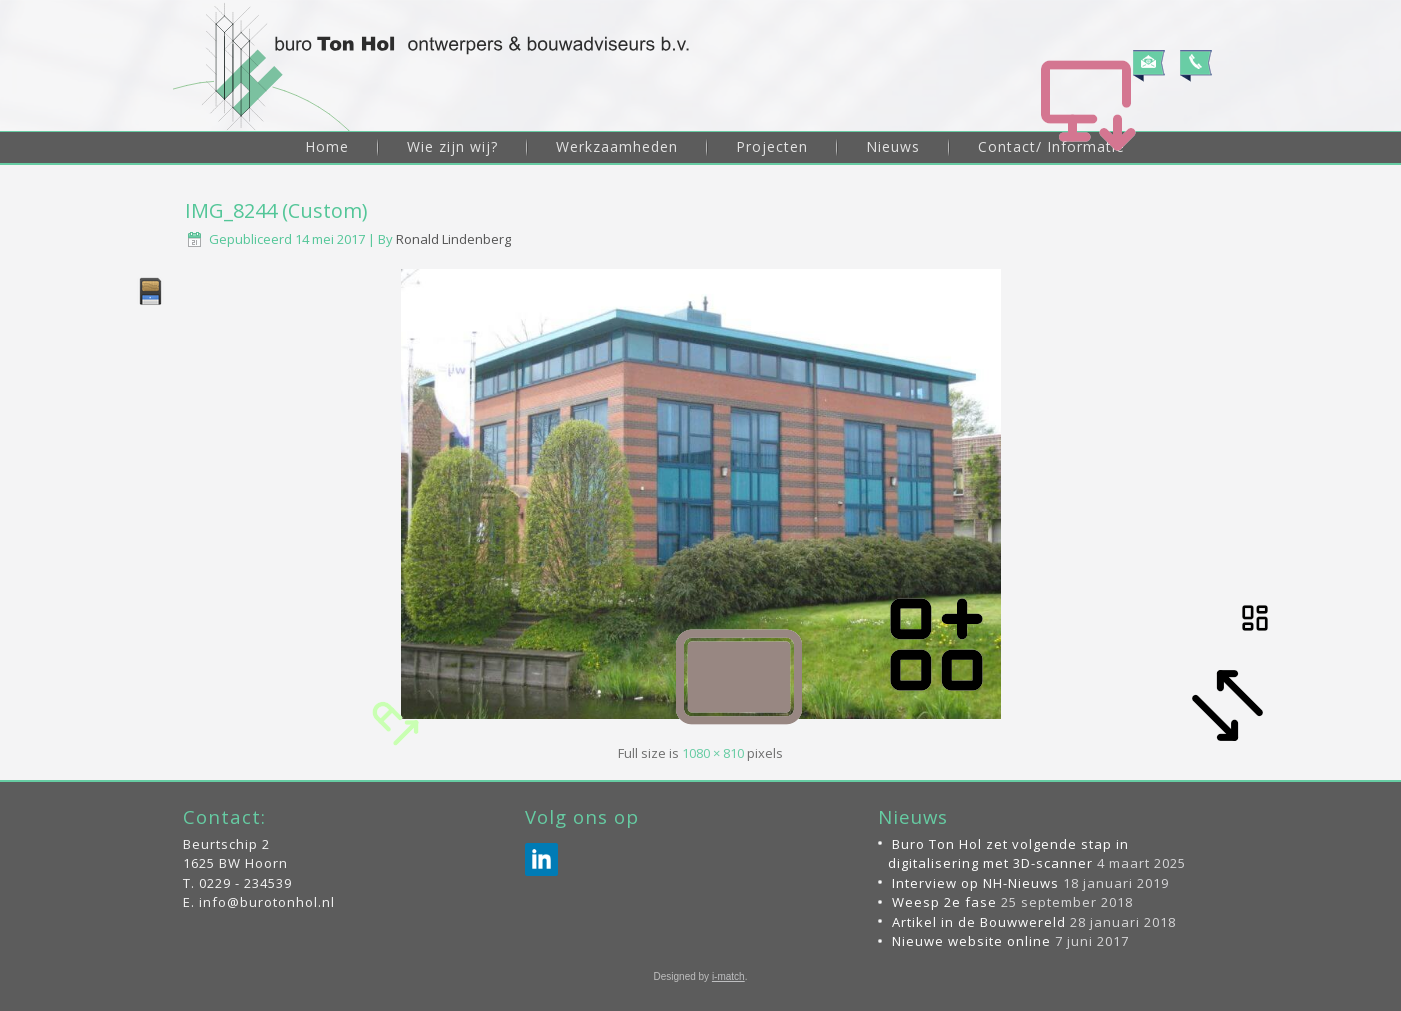 The width and height of the screenshot is (1401, 1011). What do you see at coordinates (150, 291) in the screenshot?
I see `access removable storage device` at bounding box center [150, 291].